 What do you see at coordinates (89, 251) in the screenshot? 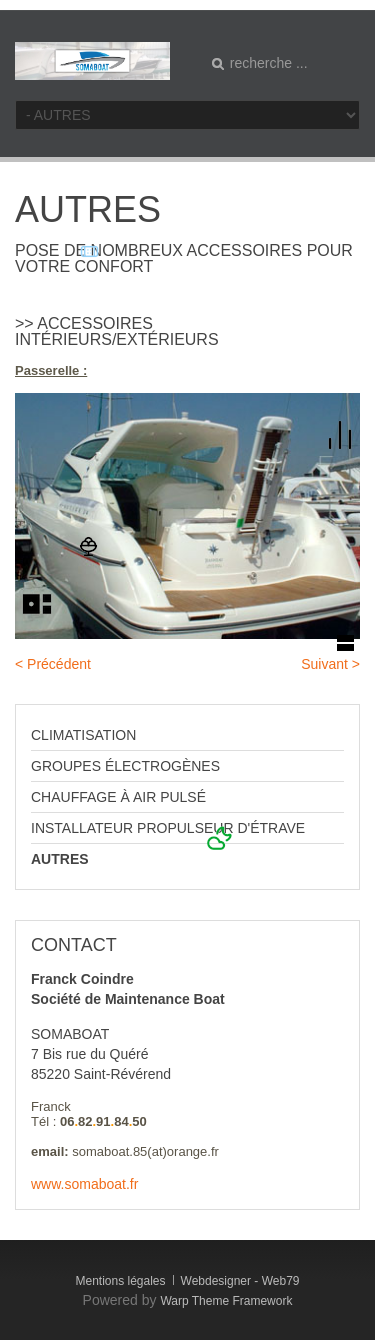
I see `access first aid or medical resources` at bounding box center [89, 251].